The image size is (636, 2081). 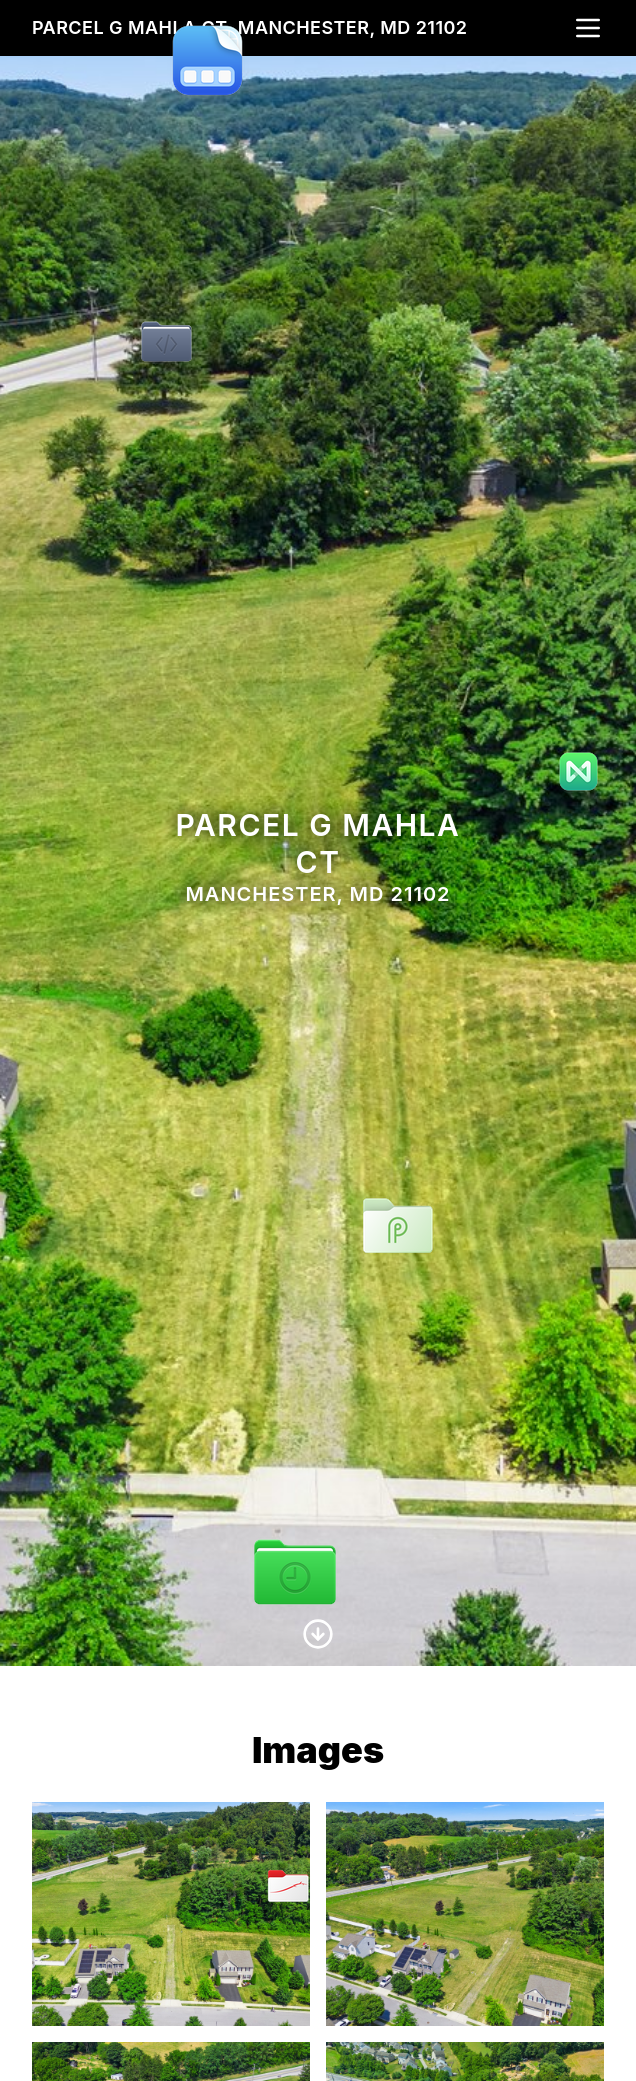 What do you see at coordinates (397, 1227) in the screenshot?
I see `open android pie system files folder` at bounding box center [397, 1227].